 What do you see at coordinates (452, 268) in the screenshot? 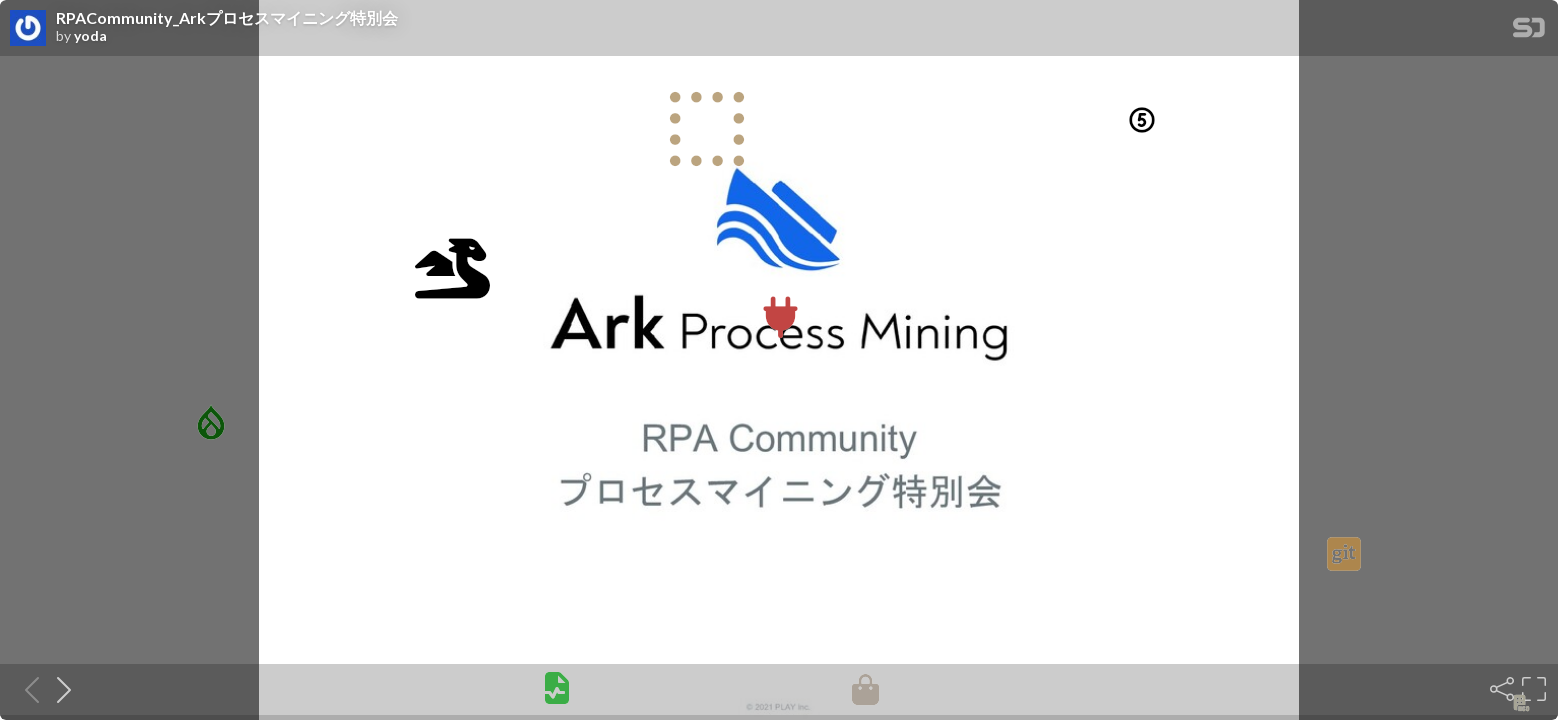
I see `access fantasy or gaming content` at bounding box center [452, 268].